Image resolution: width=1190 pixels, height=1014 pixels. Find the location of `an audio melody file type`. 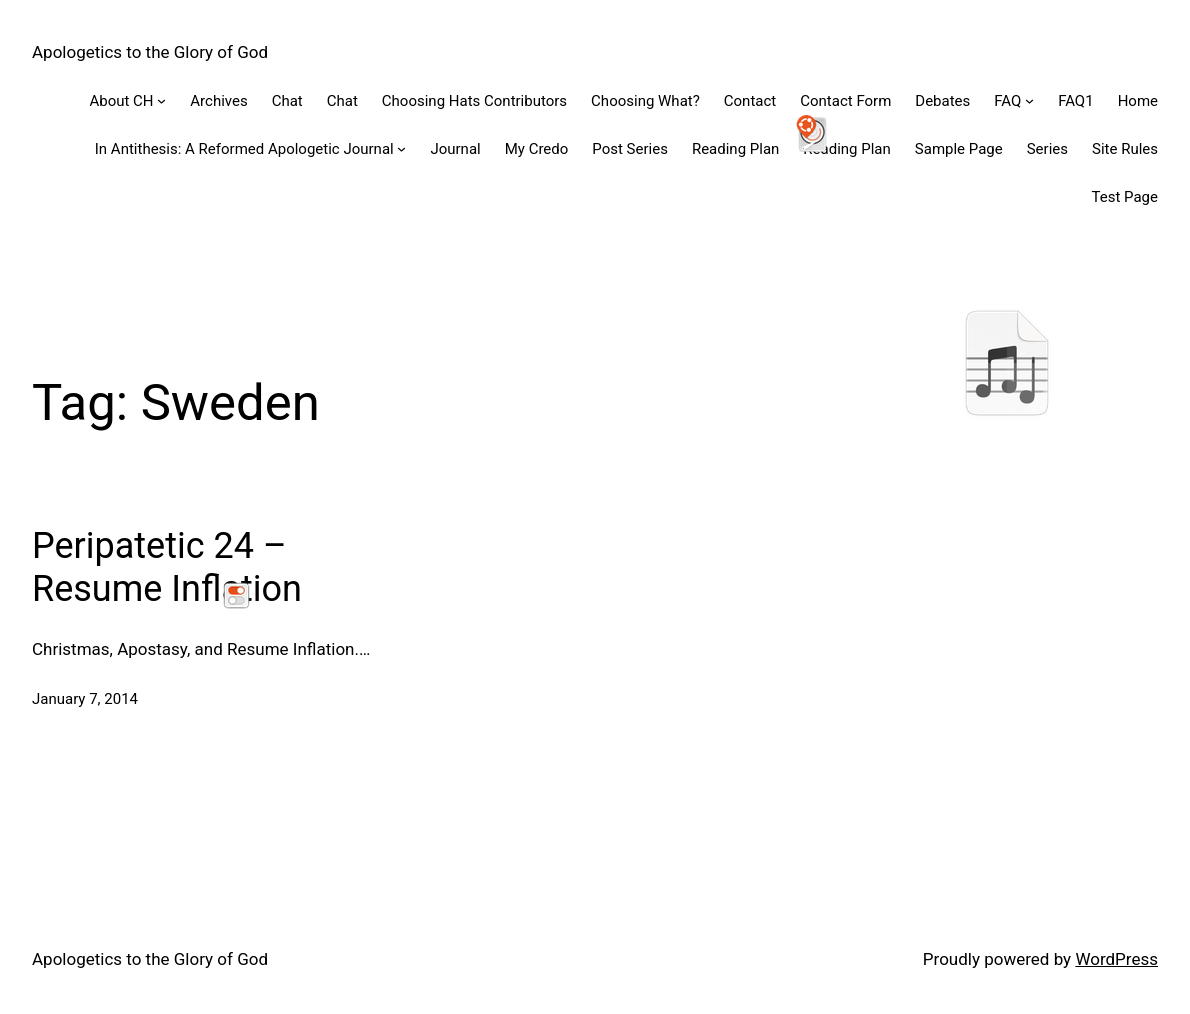

an audio melody file type is located at coordinates (1007, 363).